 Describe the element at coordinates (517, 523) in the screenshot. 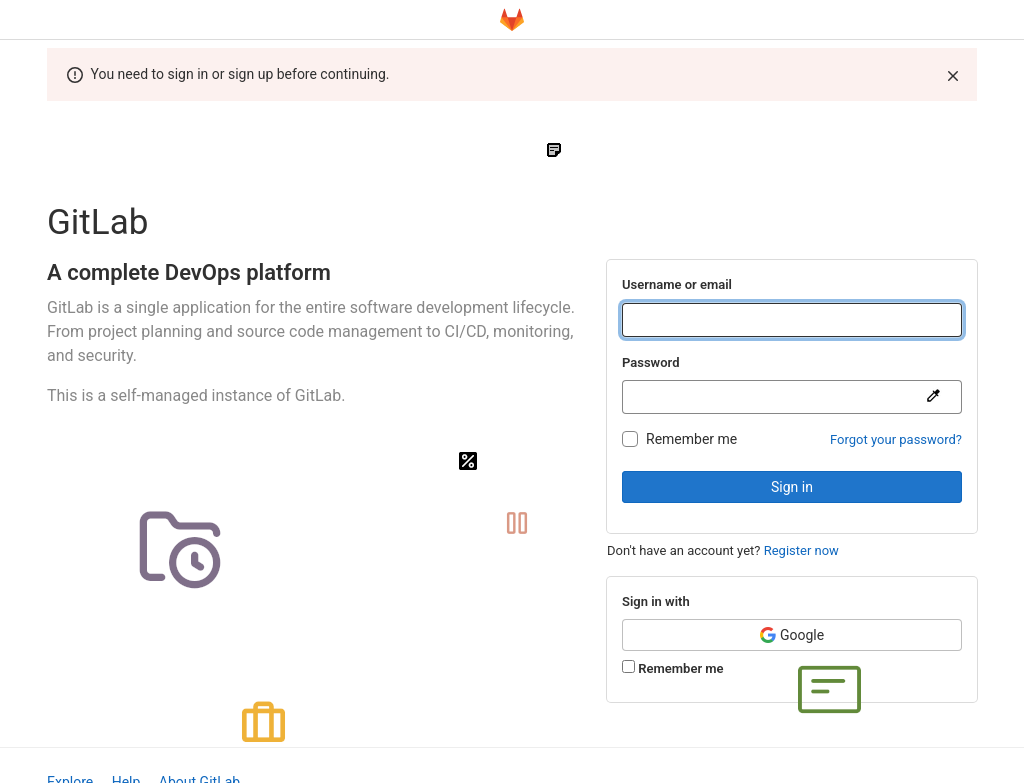

I see `pause media playback` at that location.